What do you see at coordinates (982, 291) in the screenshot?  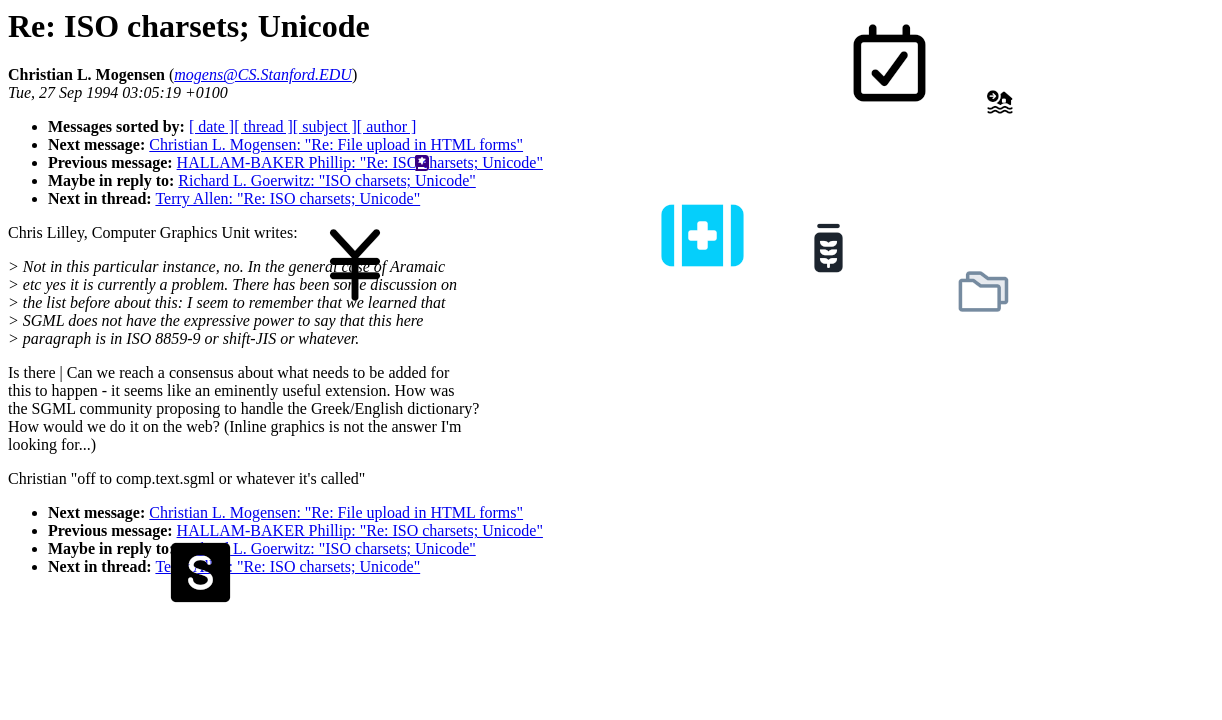 I see `browse multiple folders or directories` at bounding box center [982, 291].